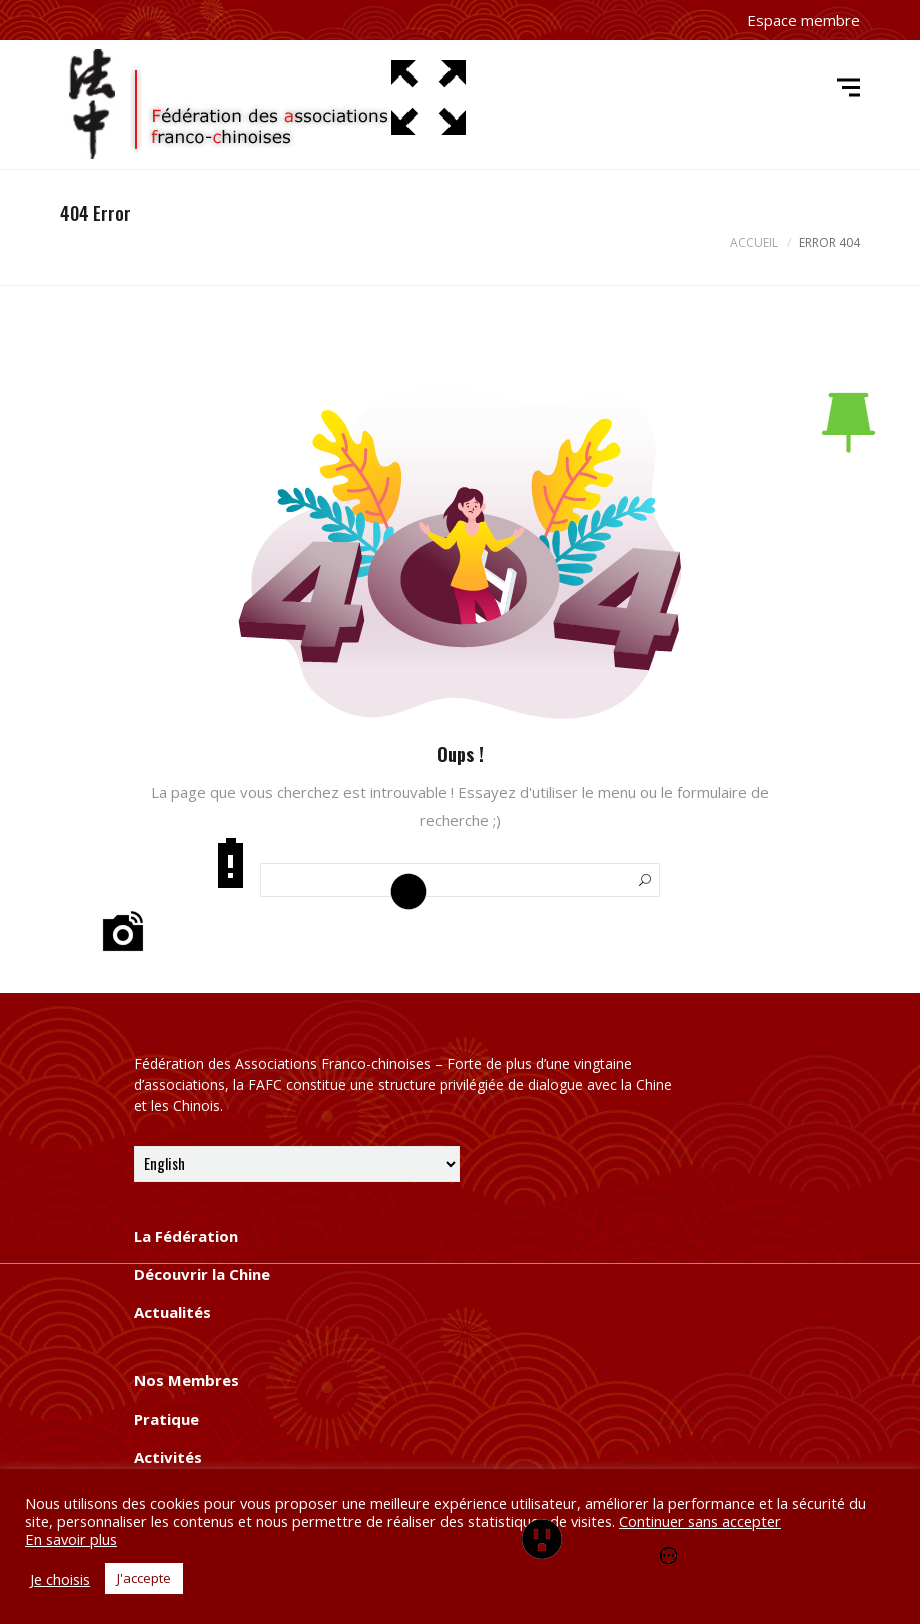 Image resolution: width=920 pixels, height=1624 pixels. What do you see at coordinates (668, 1555) in the screenshot?
I see `view more options or actions` at bounding box center [668, 1555].